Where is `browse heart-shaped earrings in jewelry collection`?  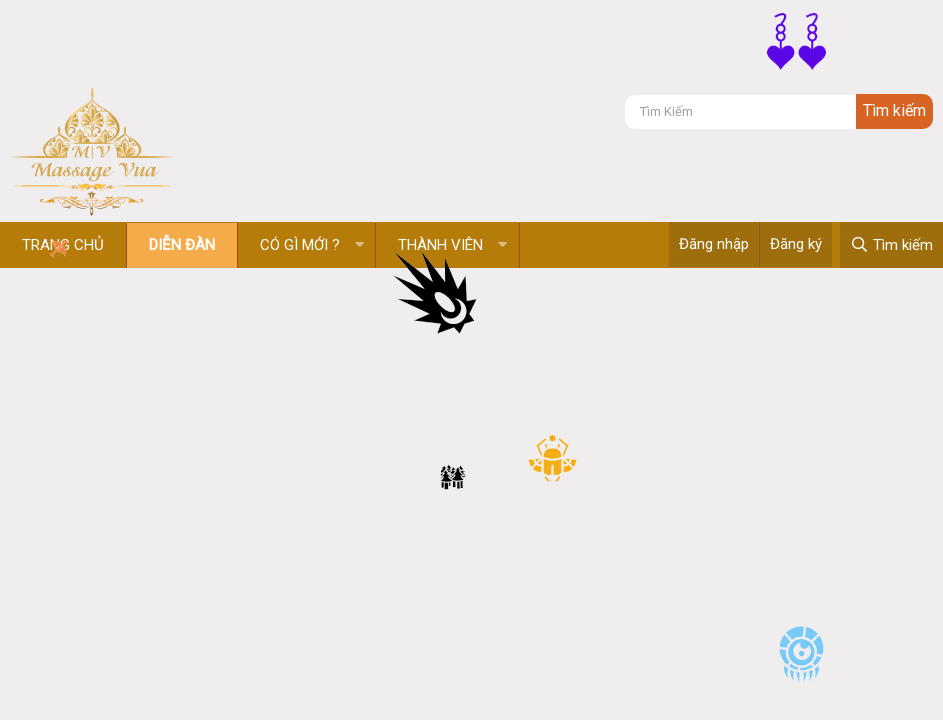 browse heart-shaped earrings in jewelry collection is located at coordinates (796, 41).